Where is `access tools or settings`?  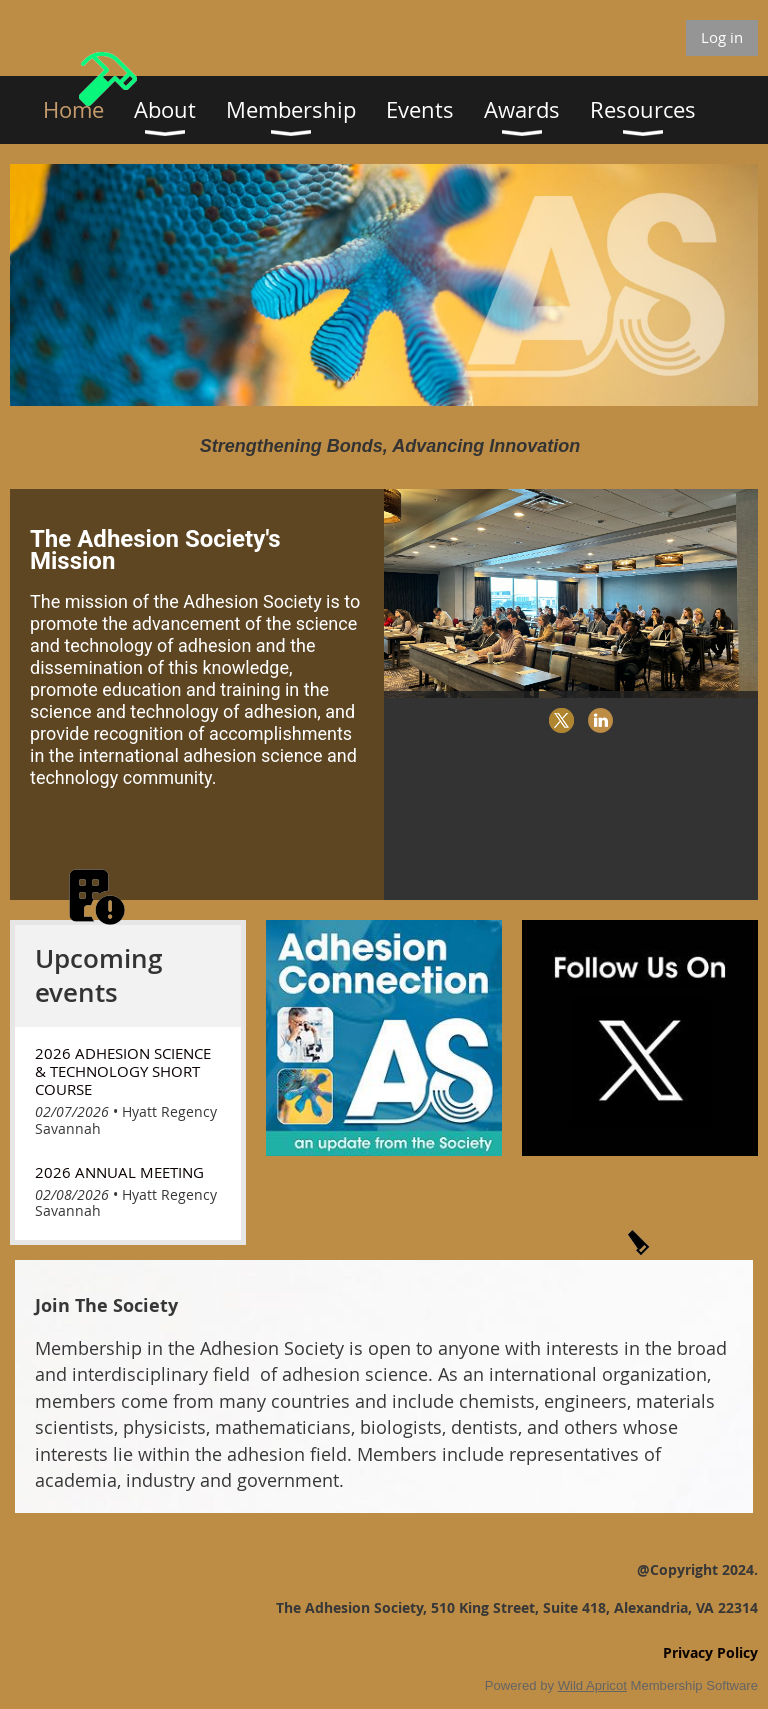
access tools or settings is located at coordinates (105, 80).